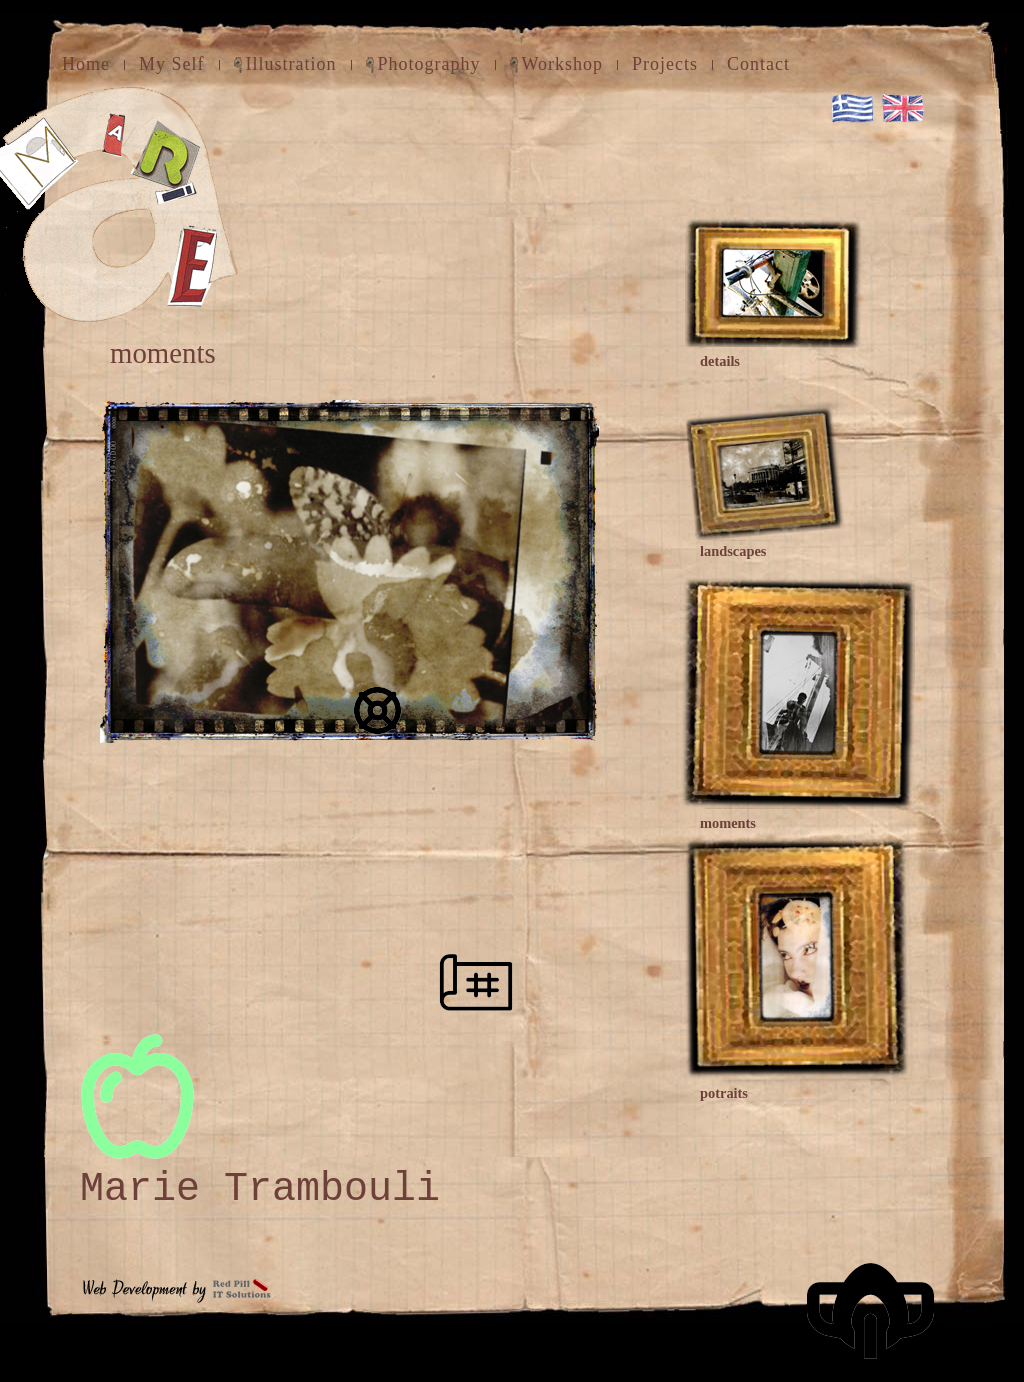 The image size is (1024, 1382). Describe the element at coordinates (377, 710) in the screenshot. I see `access help or support` at that location.